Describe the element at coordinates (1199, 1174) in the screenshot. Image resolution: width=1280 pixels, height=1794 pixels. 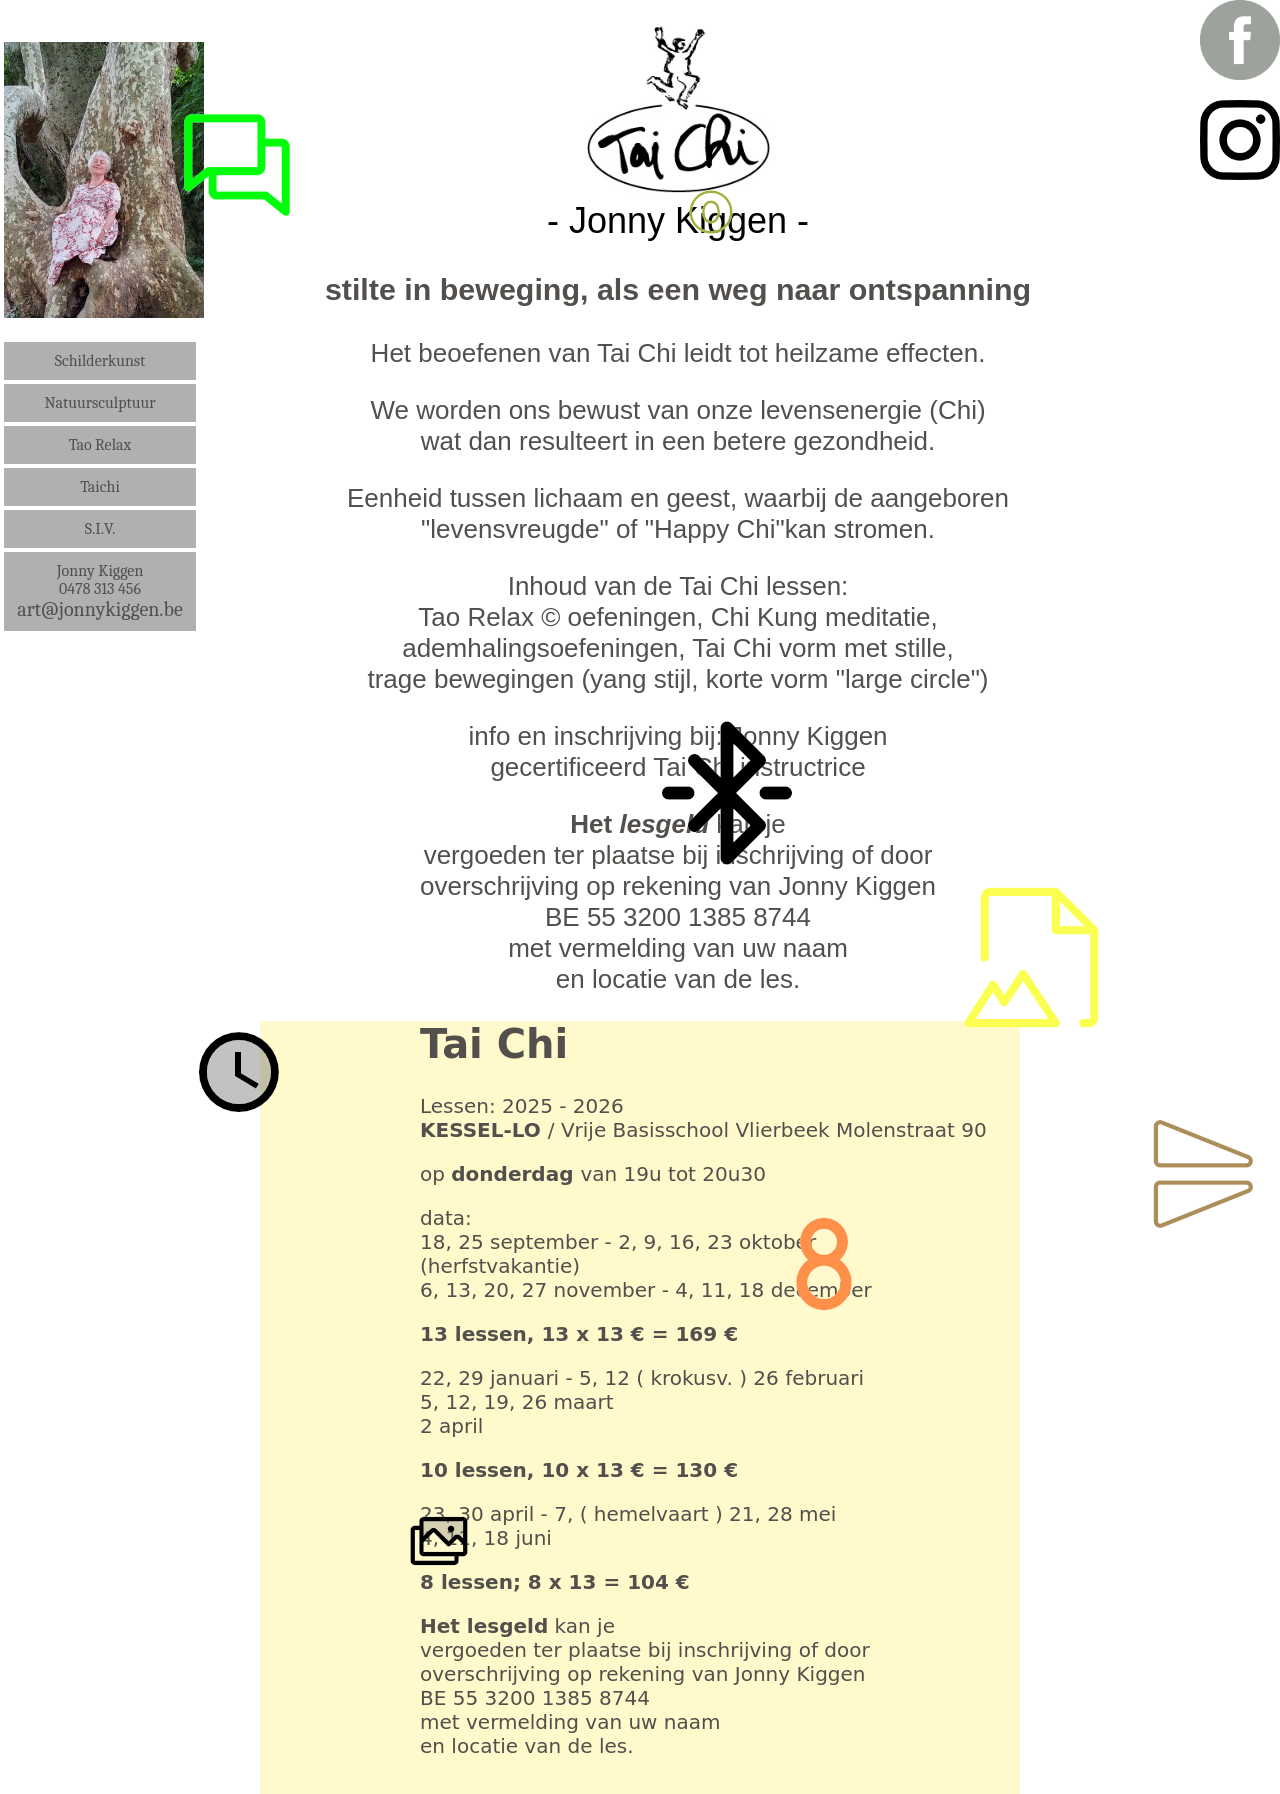
I see `flip image or object vertically` at that location.